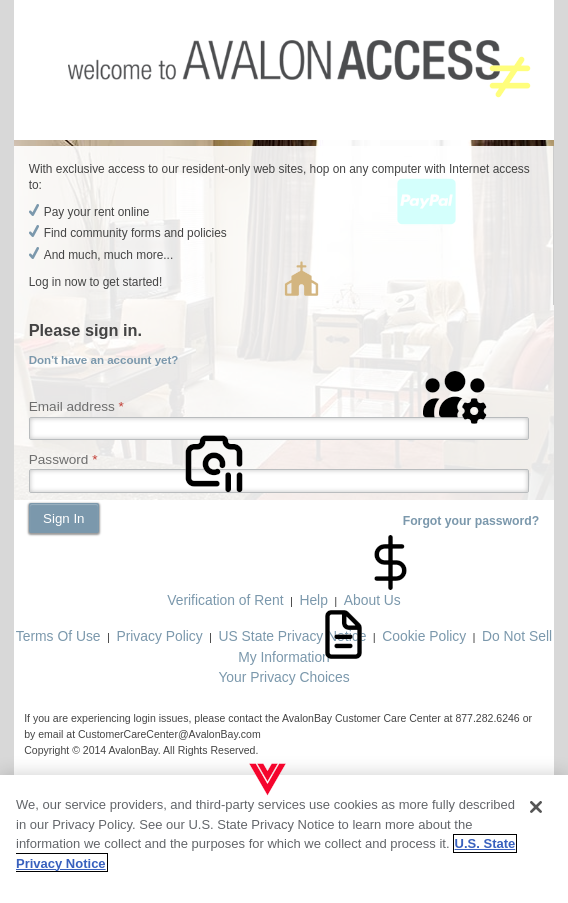 The height and width of the screenshot is (903, 568). Describe the element at coordinates (301, 280) in the screenshot. I see `view nearby churches or places of worship` at that location.